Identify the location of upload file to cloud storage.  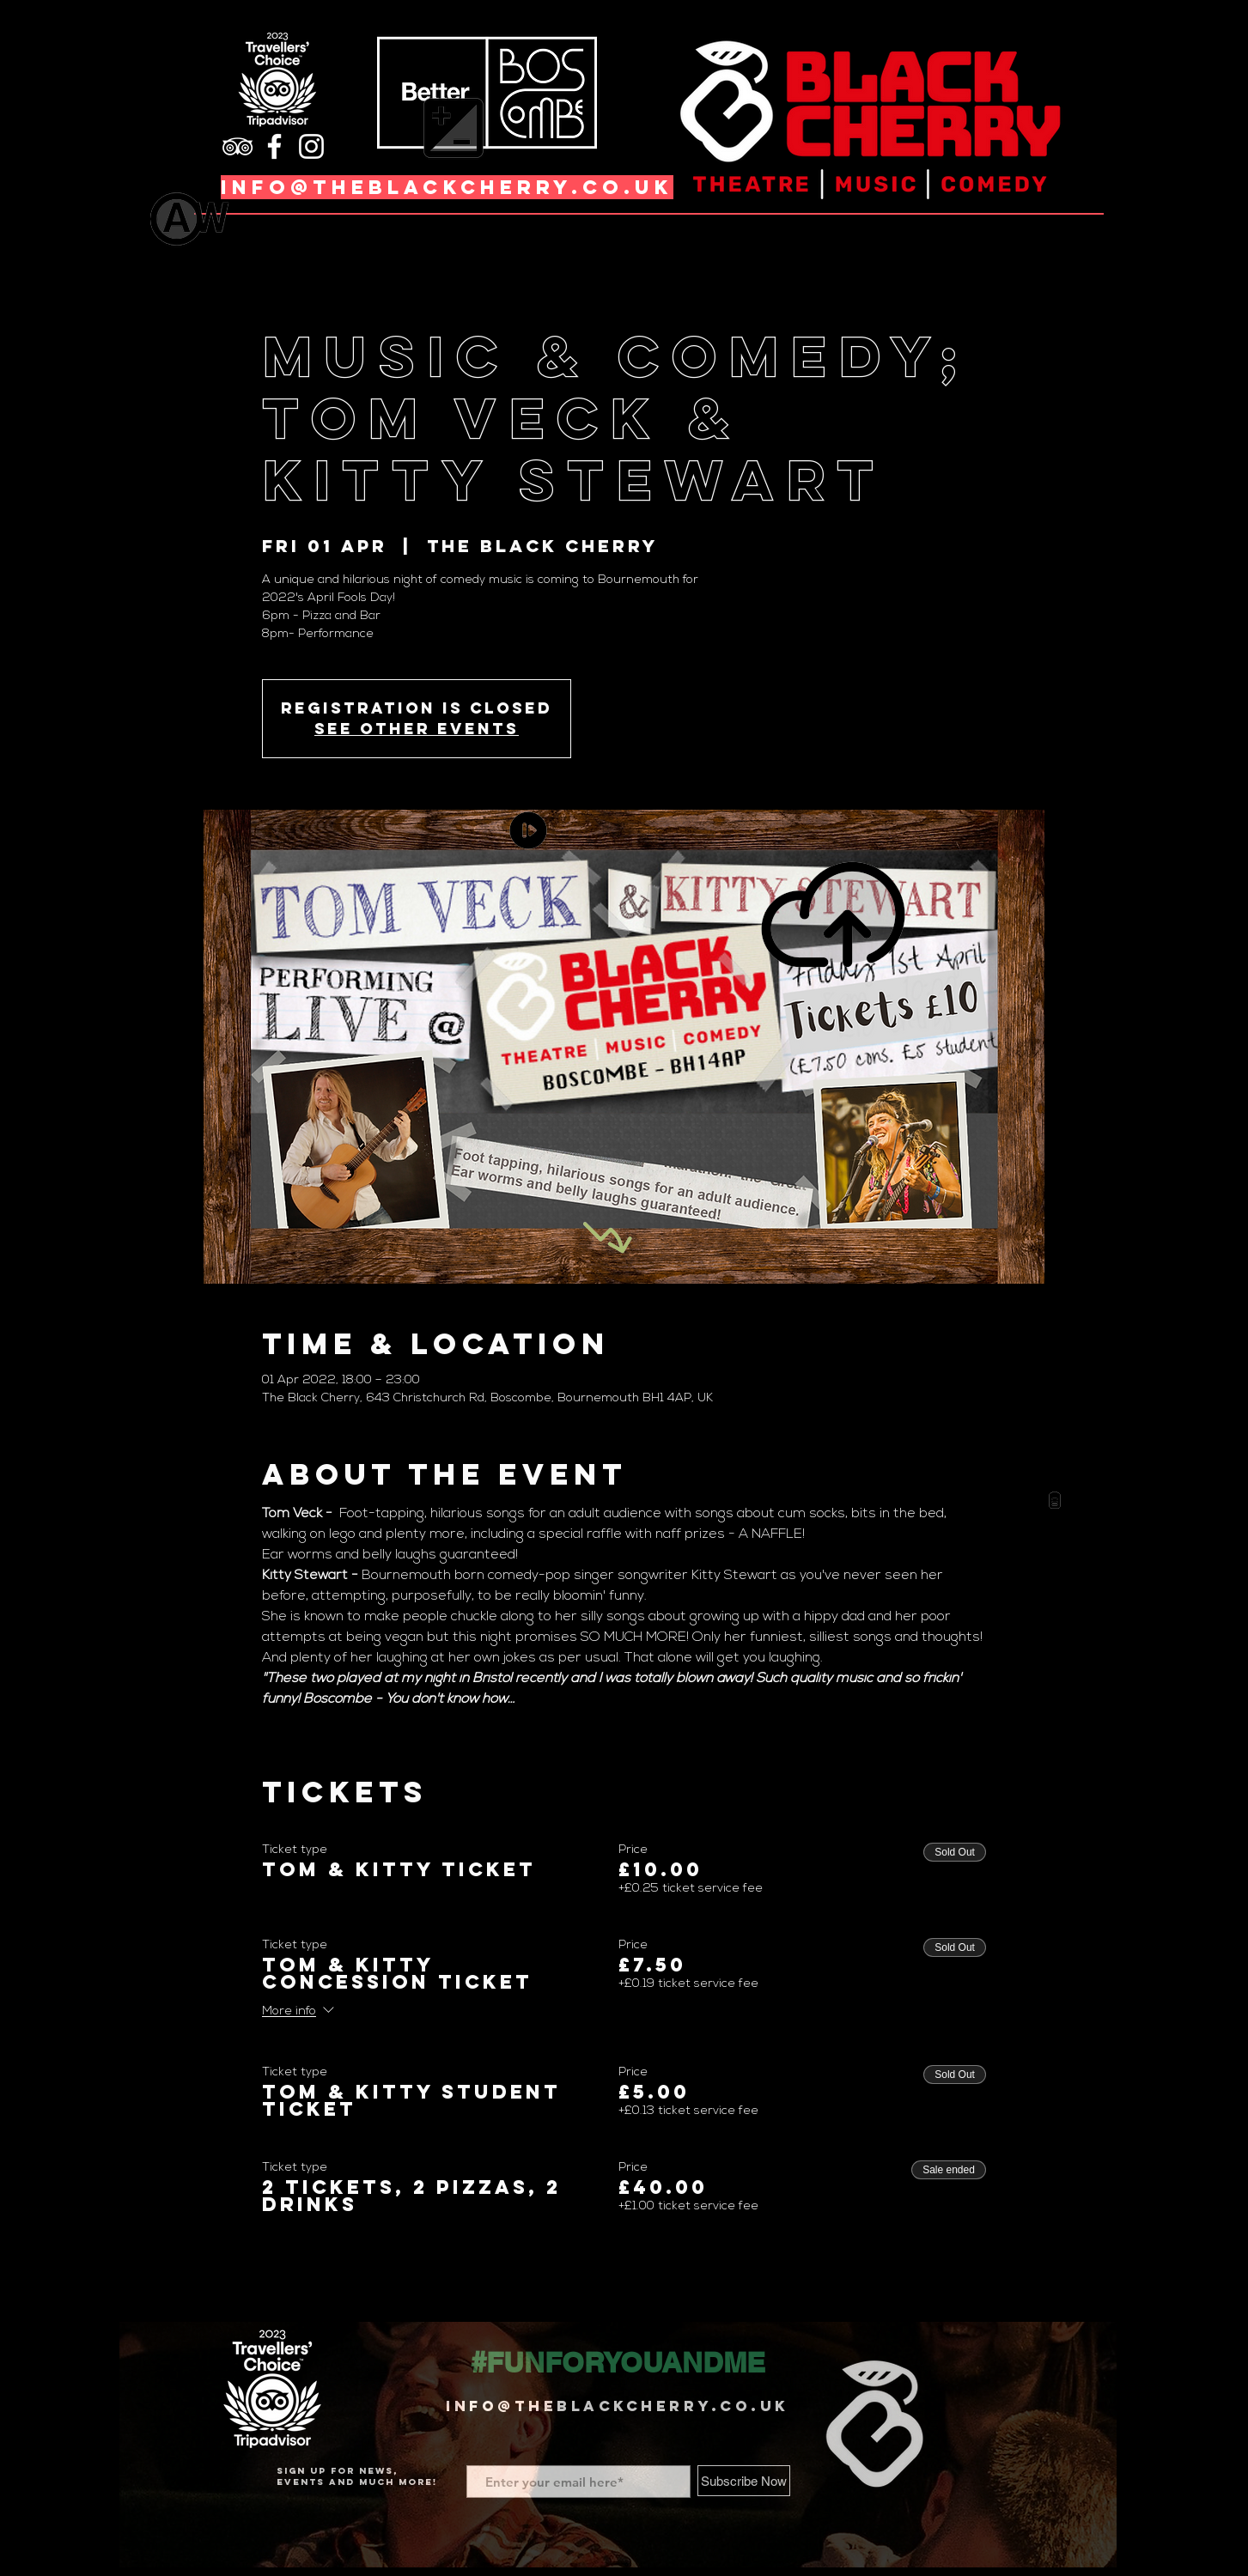
(833, 914).